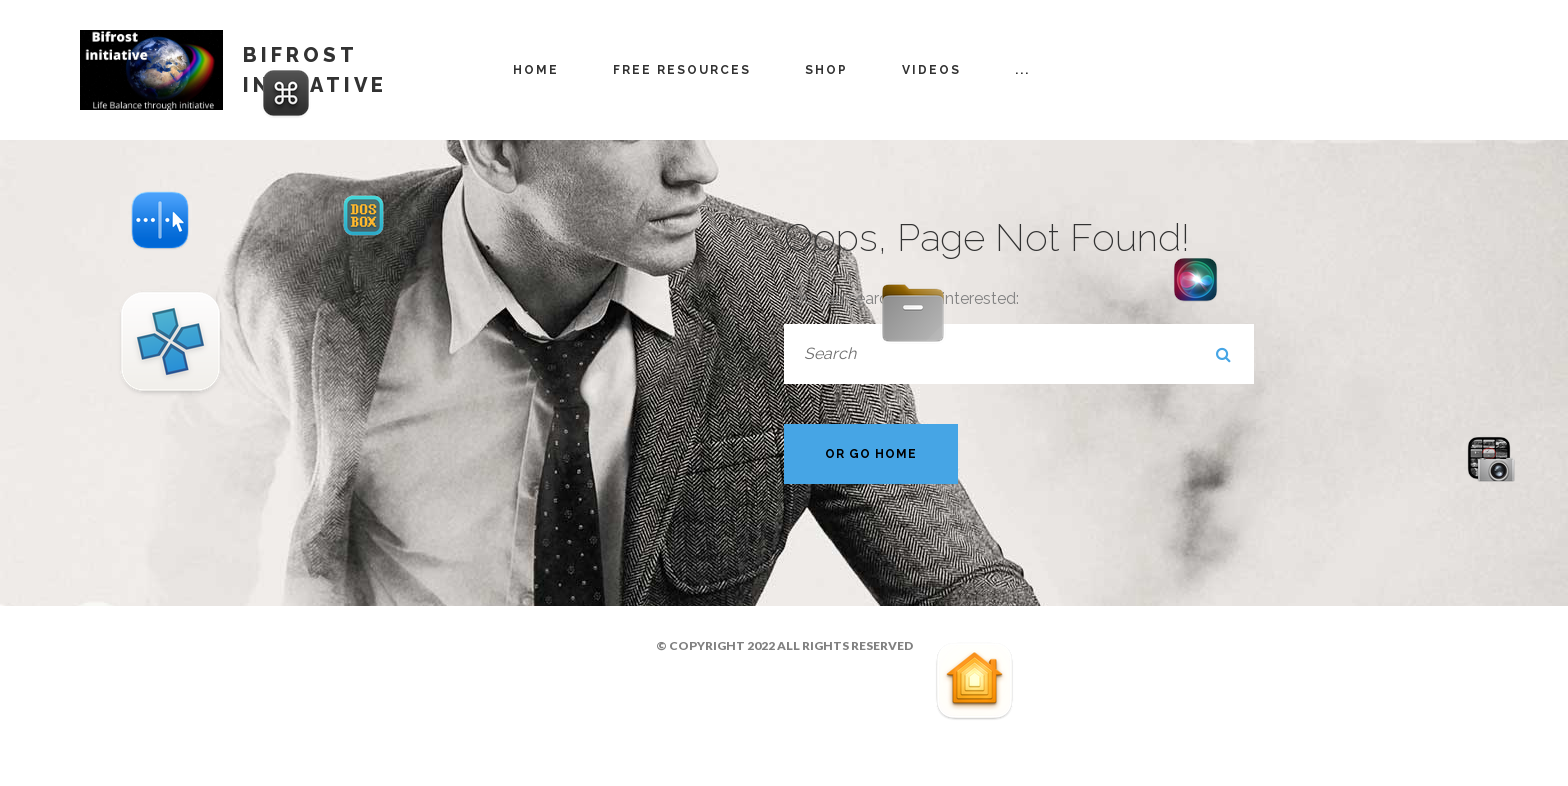  I want to click on access universal control settings for multi-device cursor sharing, so click(160, 220).